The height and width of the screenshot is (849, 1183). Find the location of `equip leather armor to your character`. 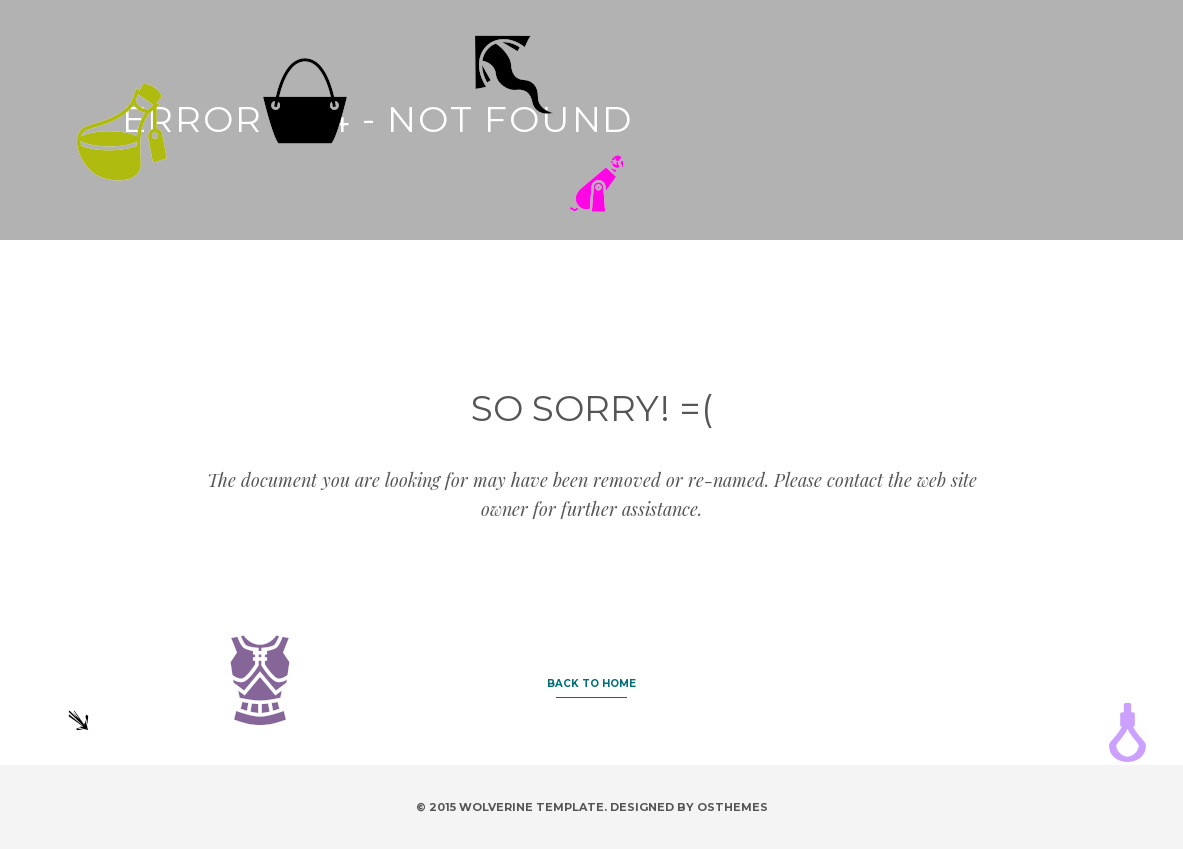

equip leather armor to your character is located at coordinates (260, 679).